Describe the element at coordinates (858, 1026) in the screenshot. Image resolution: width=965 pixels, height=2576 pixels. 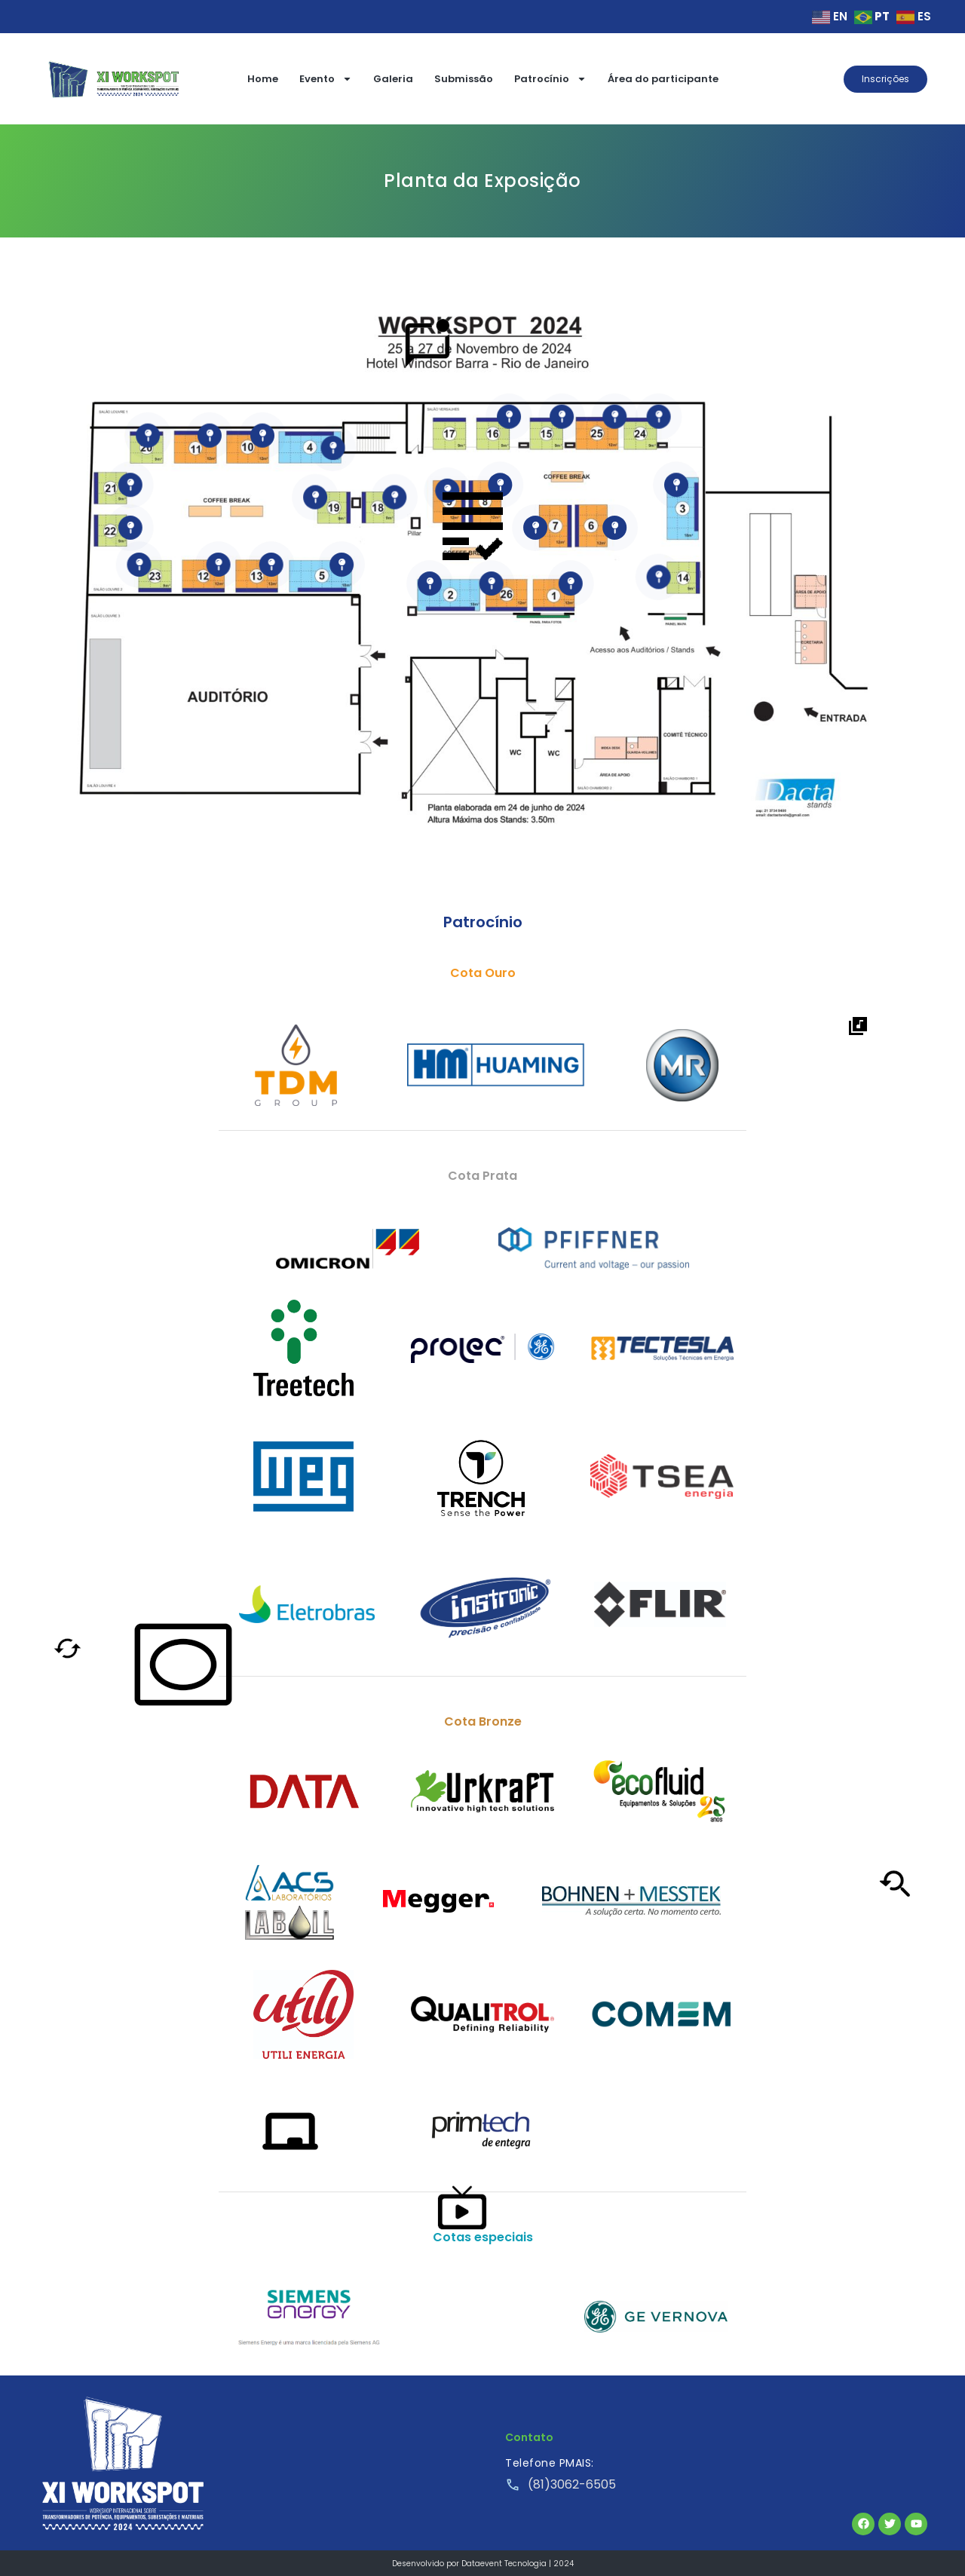
I see `access your music library` at that location.